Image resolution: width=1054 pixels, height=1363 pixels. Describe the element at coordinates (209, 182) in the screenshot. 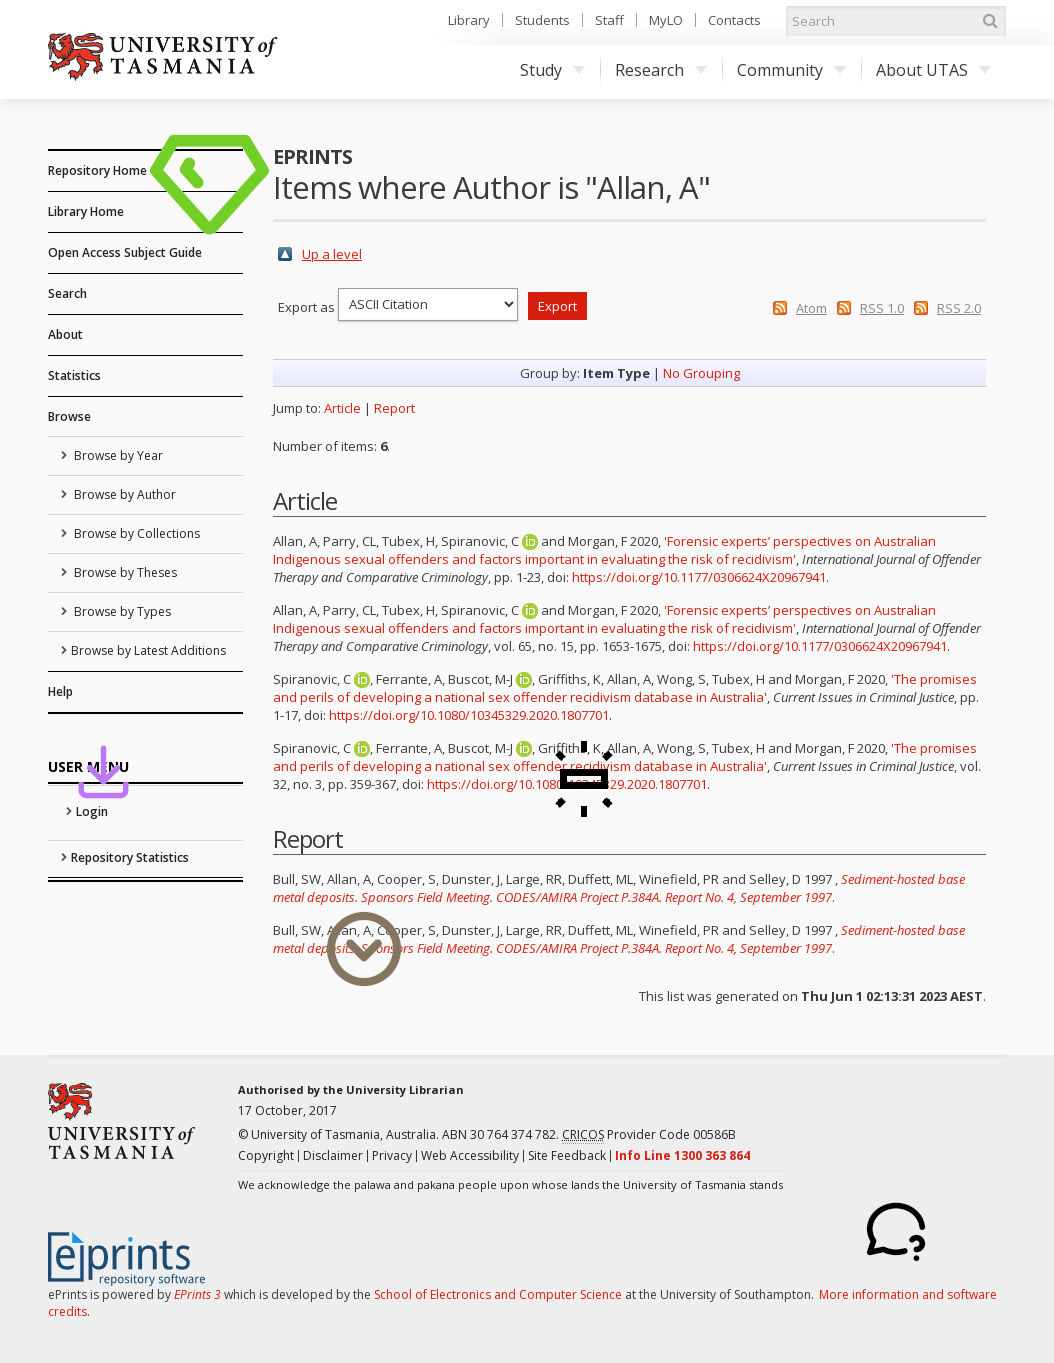

I see `indicates premium or pro membership status` at that location.